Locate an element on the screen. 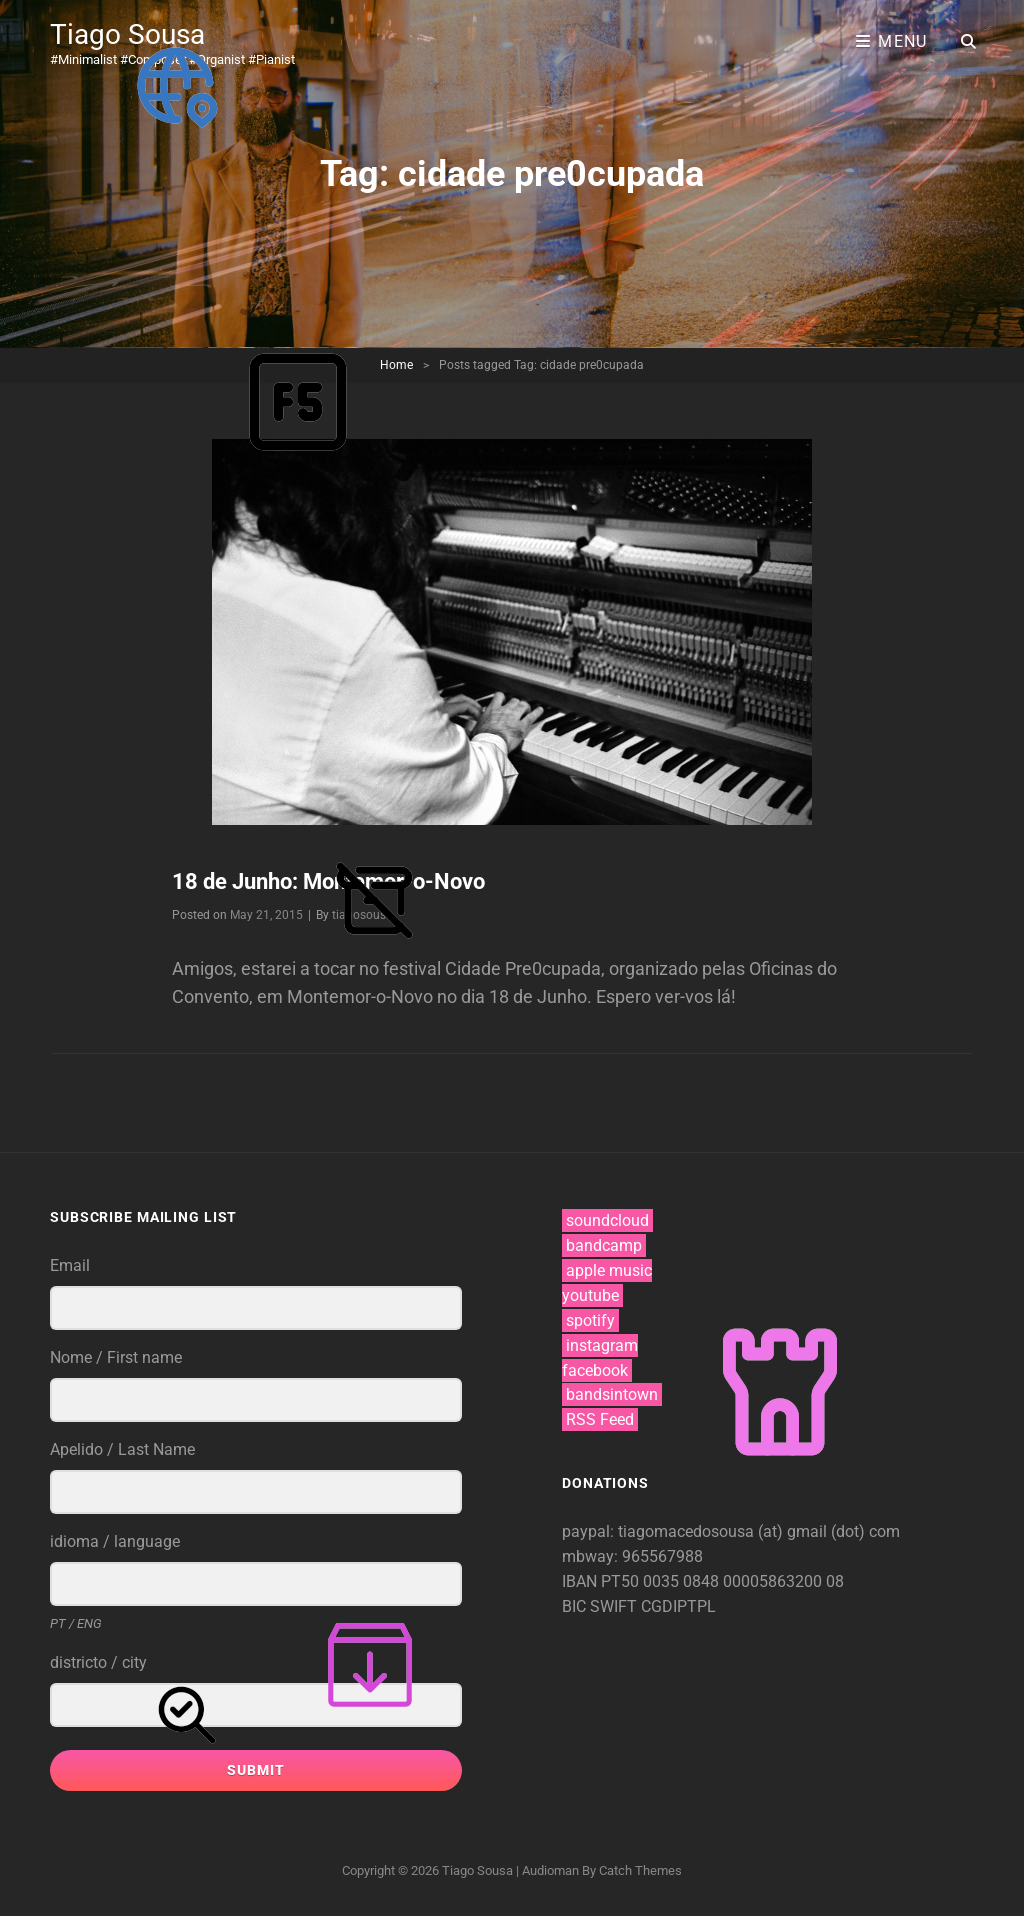 The width and height of the screenshot is (1024, 1916). download to storage or archive is located at coordinates (370, 1665).